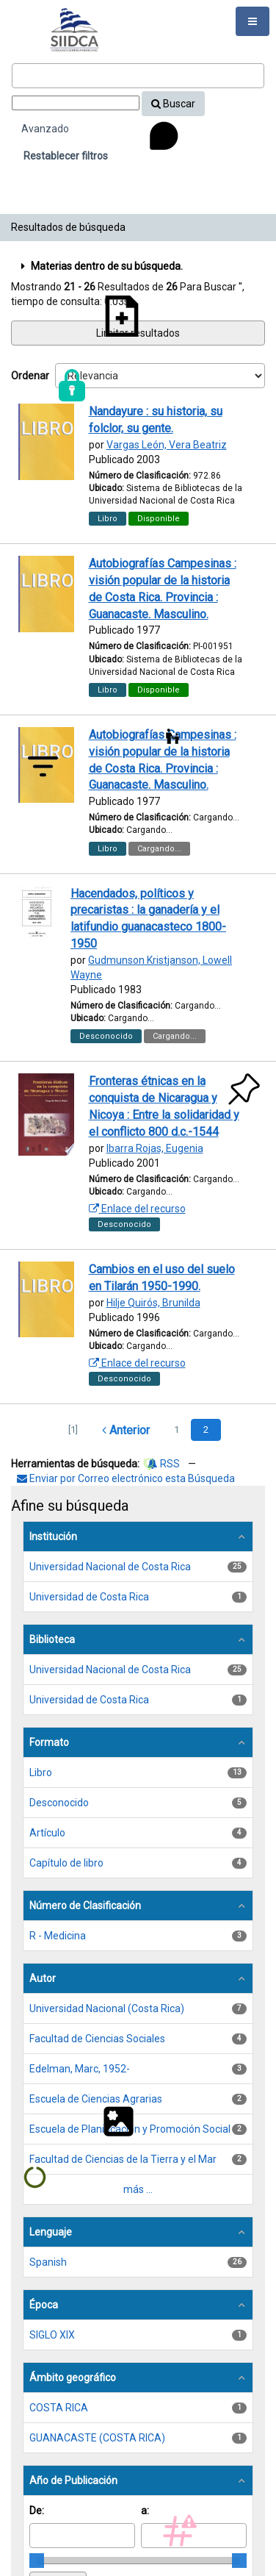 This screenshot has height=2576, width=276. What do you see at coordinates (163, 136) in the screenshot?
I see `open chat or messaging` at bounding box center [163, 136].